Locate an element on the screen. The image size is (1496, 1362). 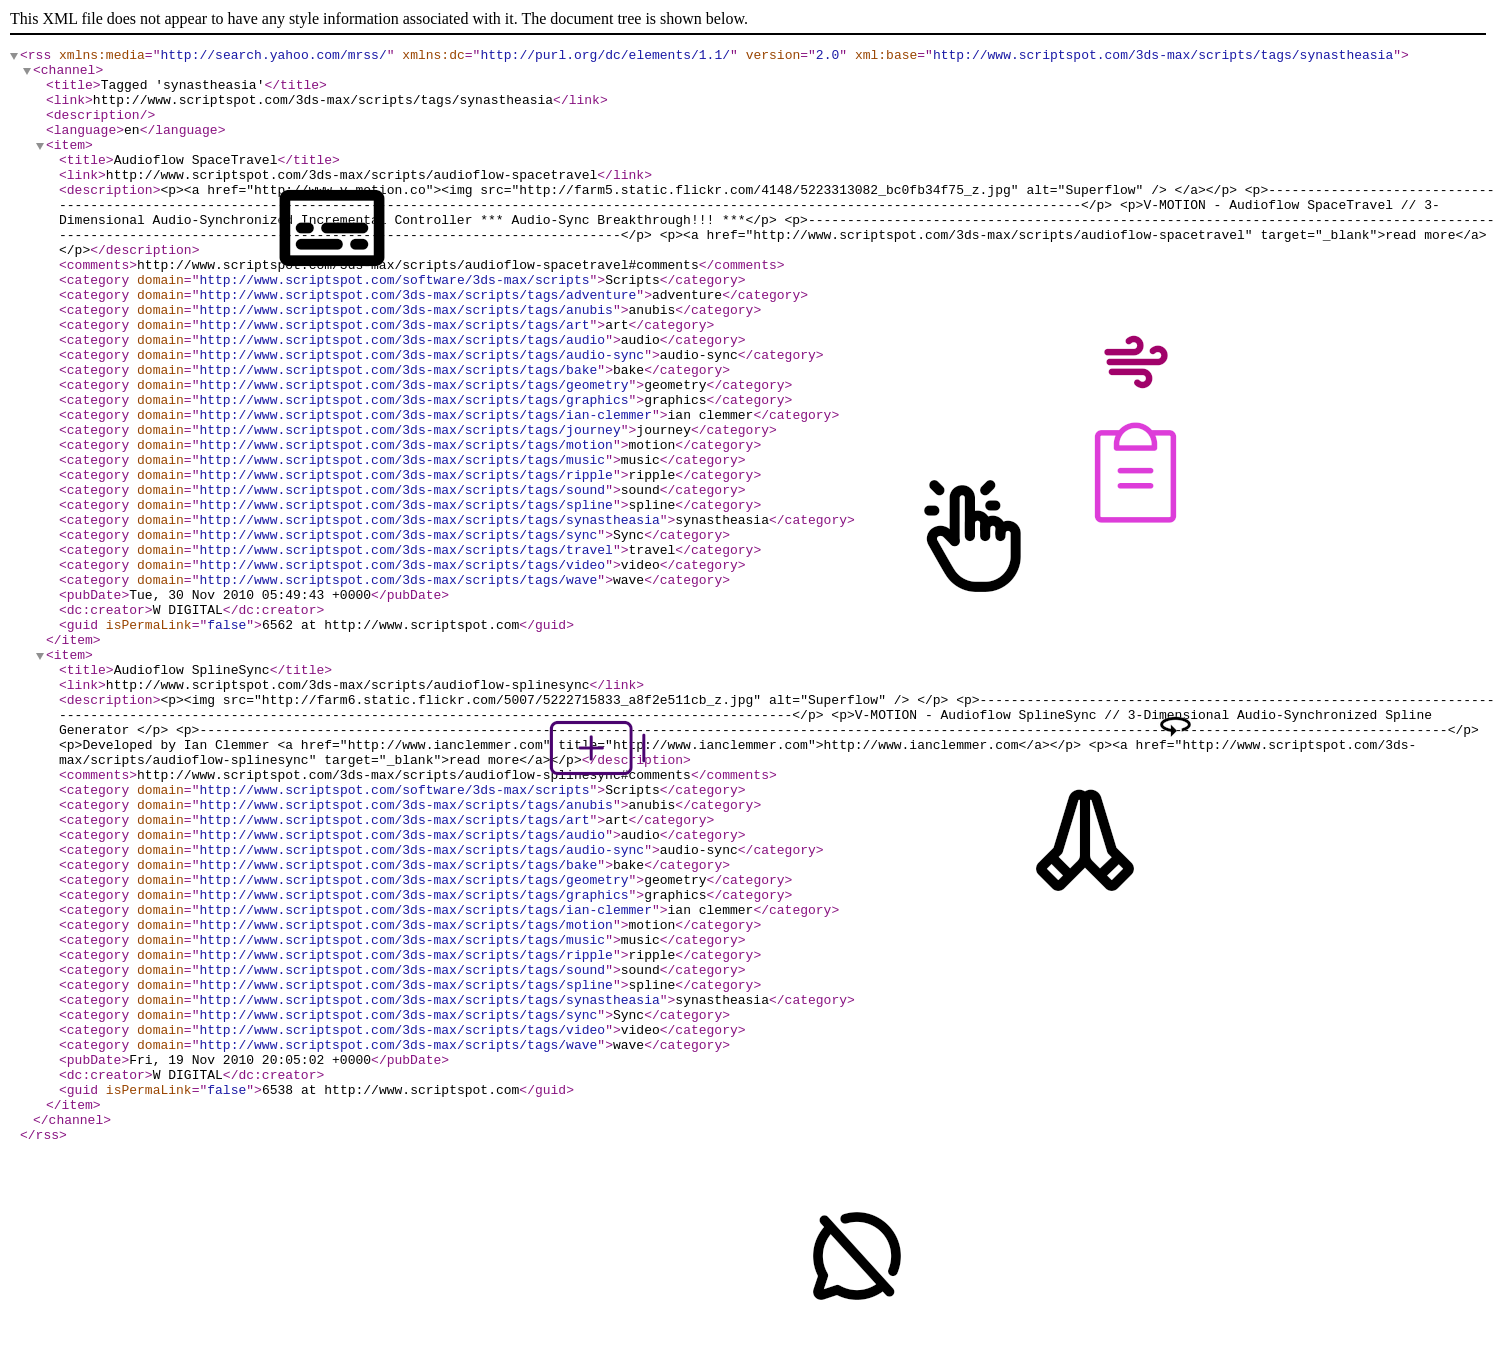
view 360-degree panorama or image is located at coordinates (1175, 724).